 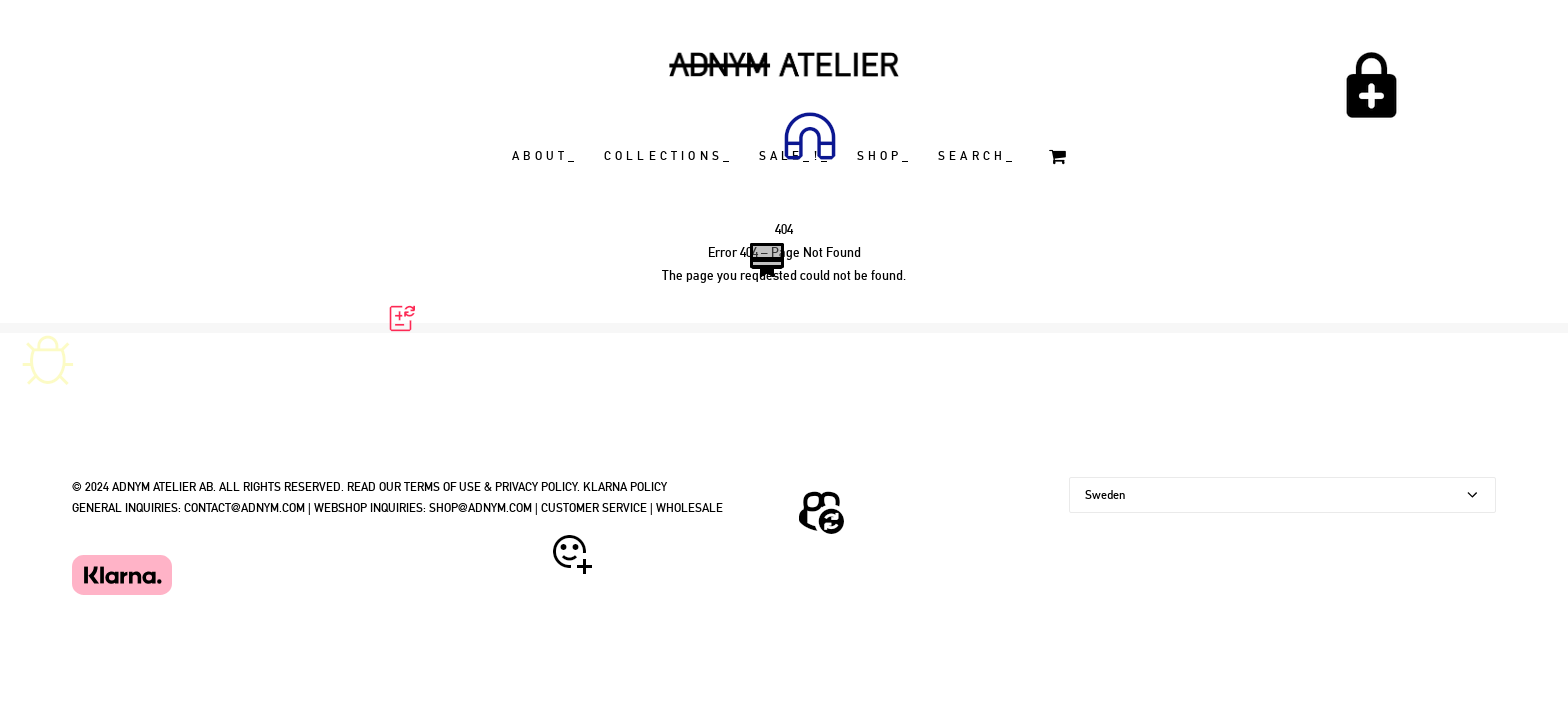 What do you see at coordinates (1371, 86) in the screenshot?
I see `enable enhanced encryption for secure communication` at bounding box center [1371, 86].